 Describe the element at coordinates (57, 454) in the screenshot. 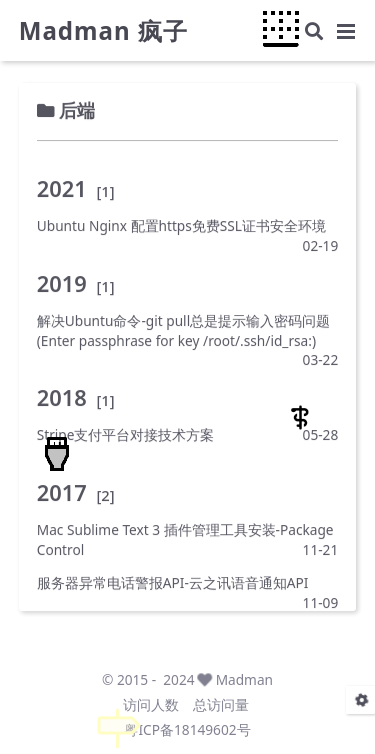

I see `configure HDMI input settings` at that location.